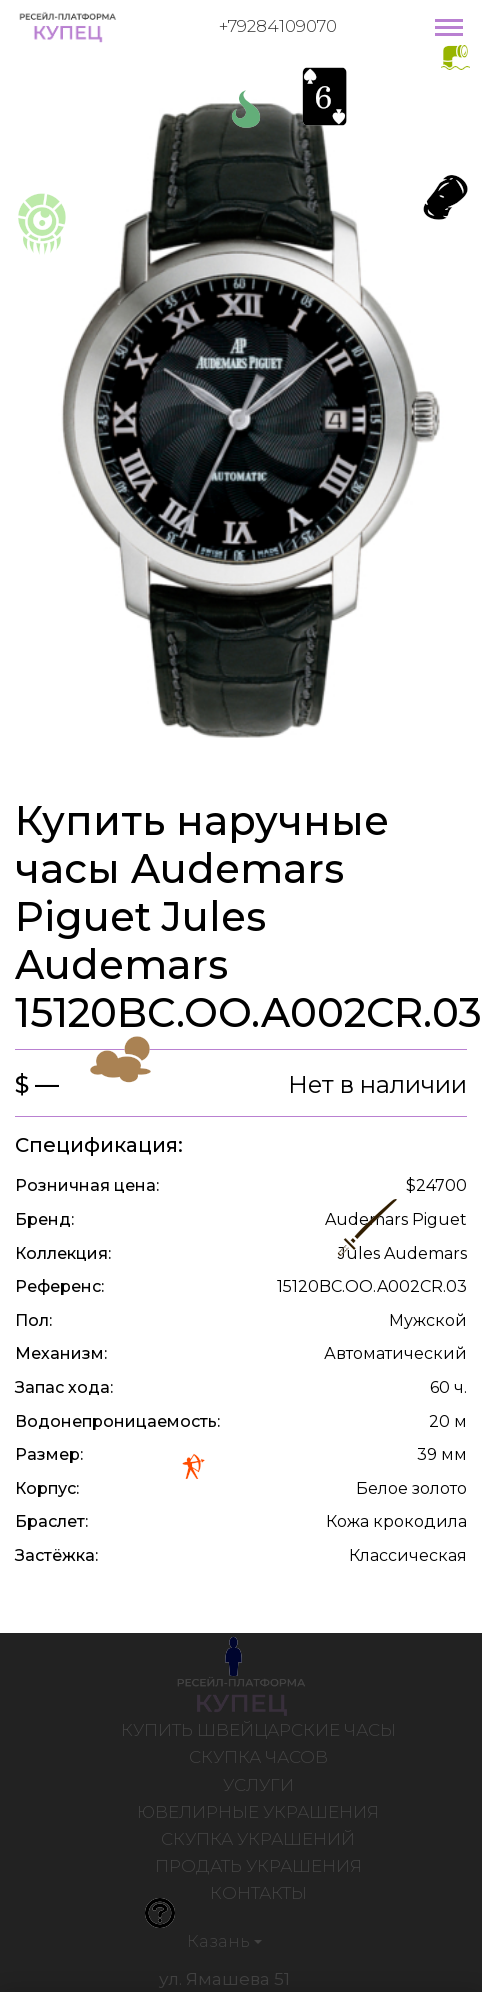  Describe the element at coordinates (246, 109) in the screenshot. I see `indicates hot or trending content` at that location.